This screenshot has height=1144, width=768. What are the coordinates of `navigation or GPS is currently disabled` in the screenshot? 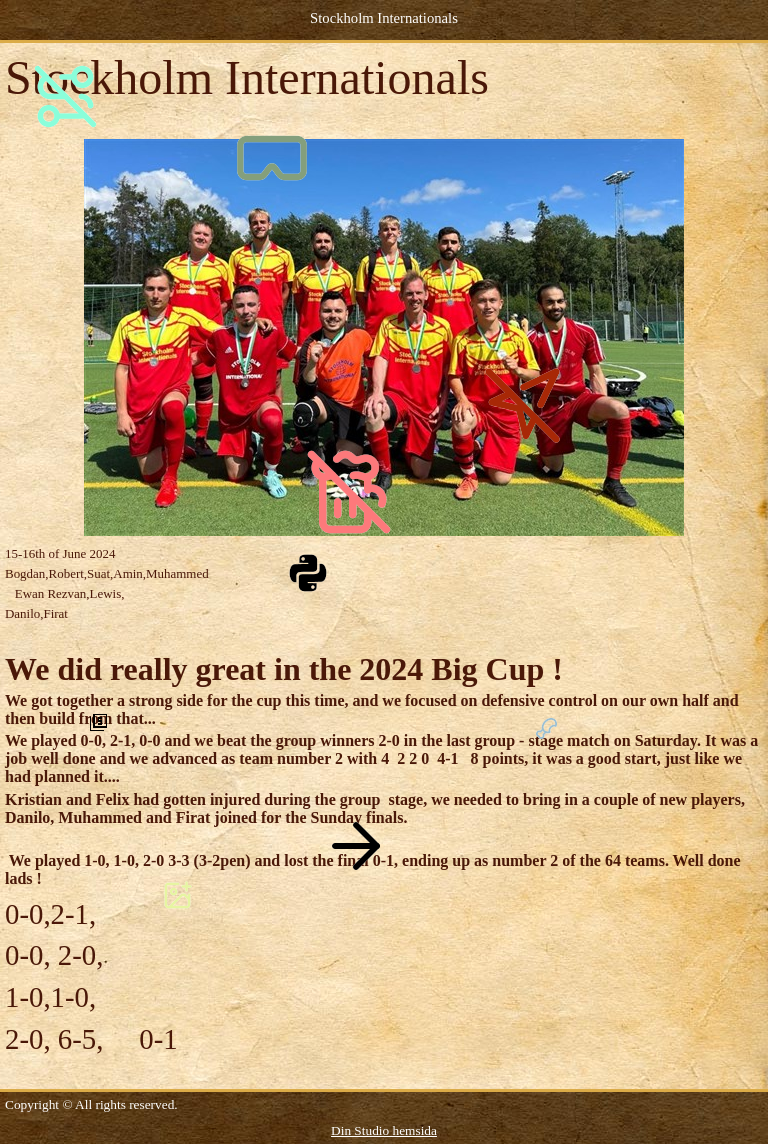 It's located at (522, 405).